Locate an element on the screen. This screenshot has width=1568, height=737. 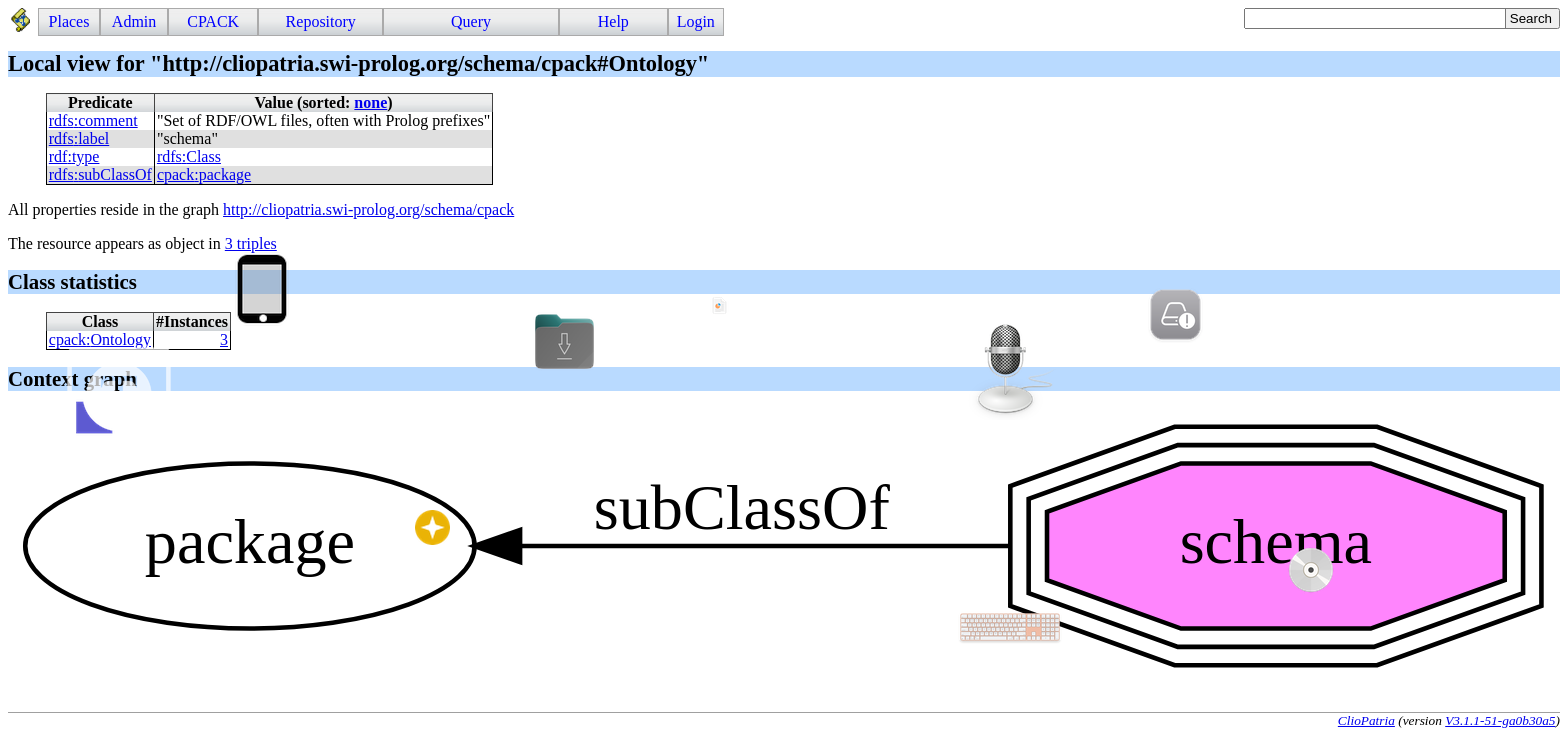
view connected iPad mini device is located at coordinates (262, 289).